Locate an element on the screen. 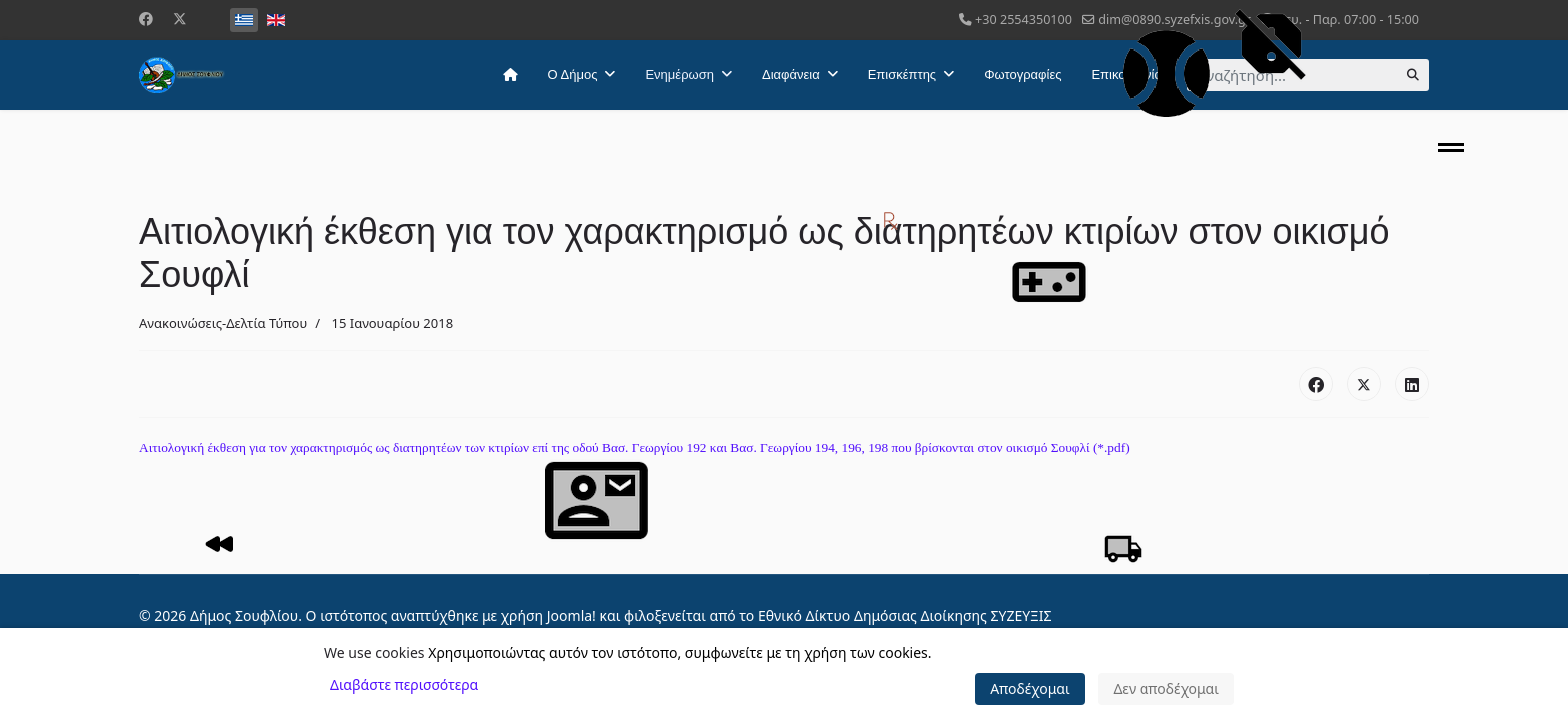 Image resolution: width=1568 pixels, height=720 pixels. access baseball or sports content is located at coordinates (1166, 73).